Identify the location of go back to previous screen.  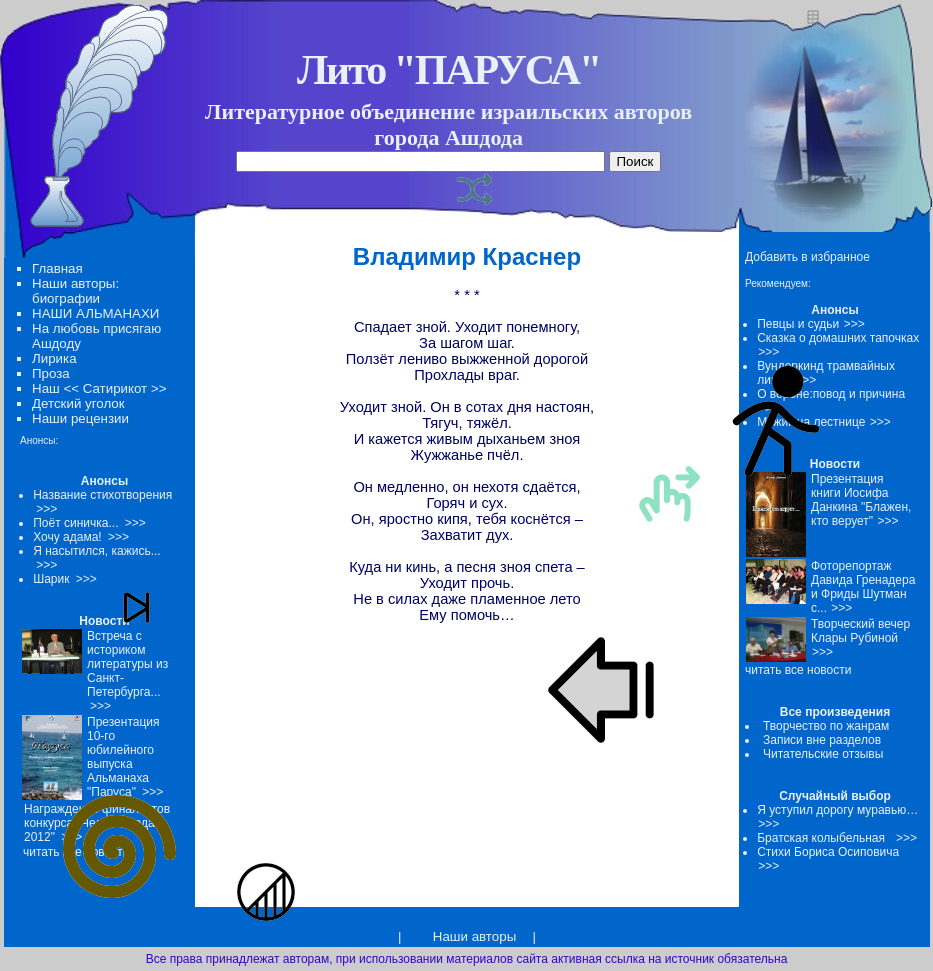
(605, 690).